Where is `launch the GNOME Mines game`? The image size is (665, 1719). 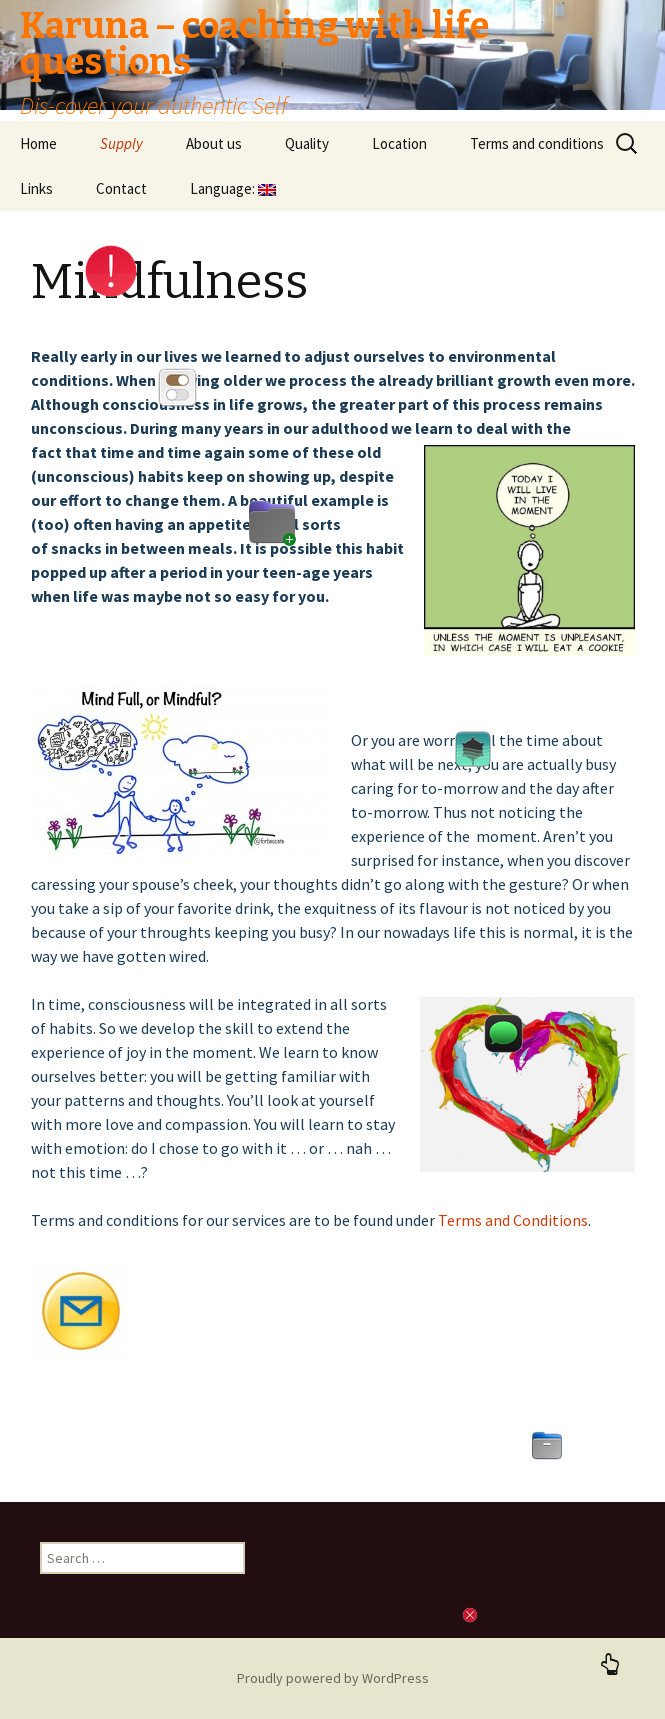 launch the GNOME Mines game is located at coordinates (473, 749).